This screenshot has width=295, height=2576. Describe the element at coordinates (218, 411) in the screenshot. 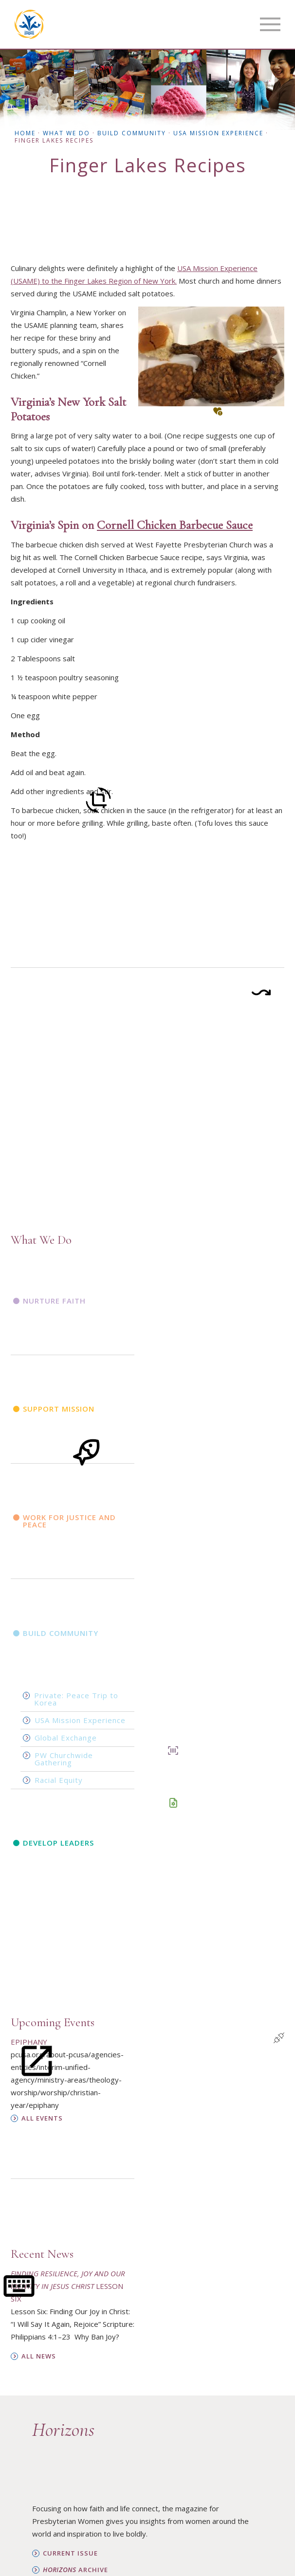

I see `health alert or warning notification` at that location.